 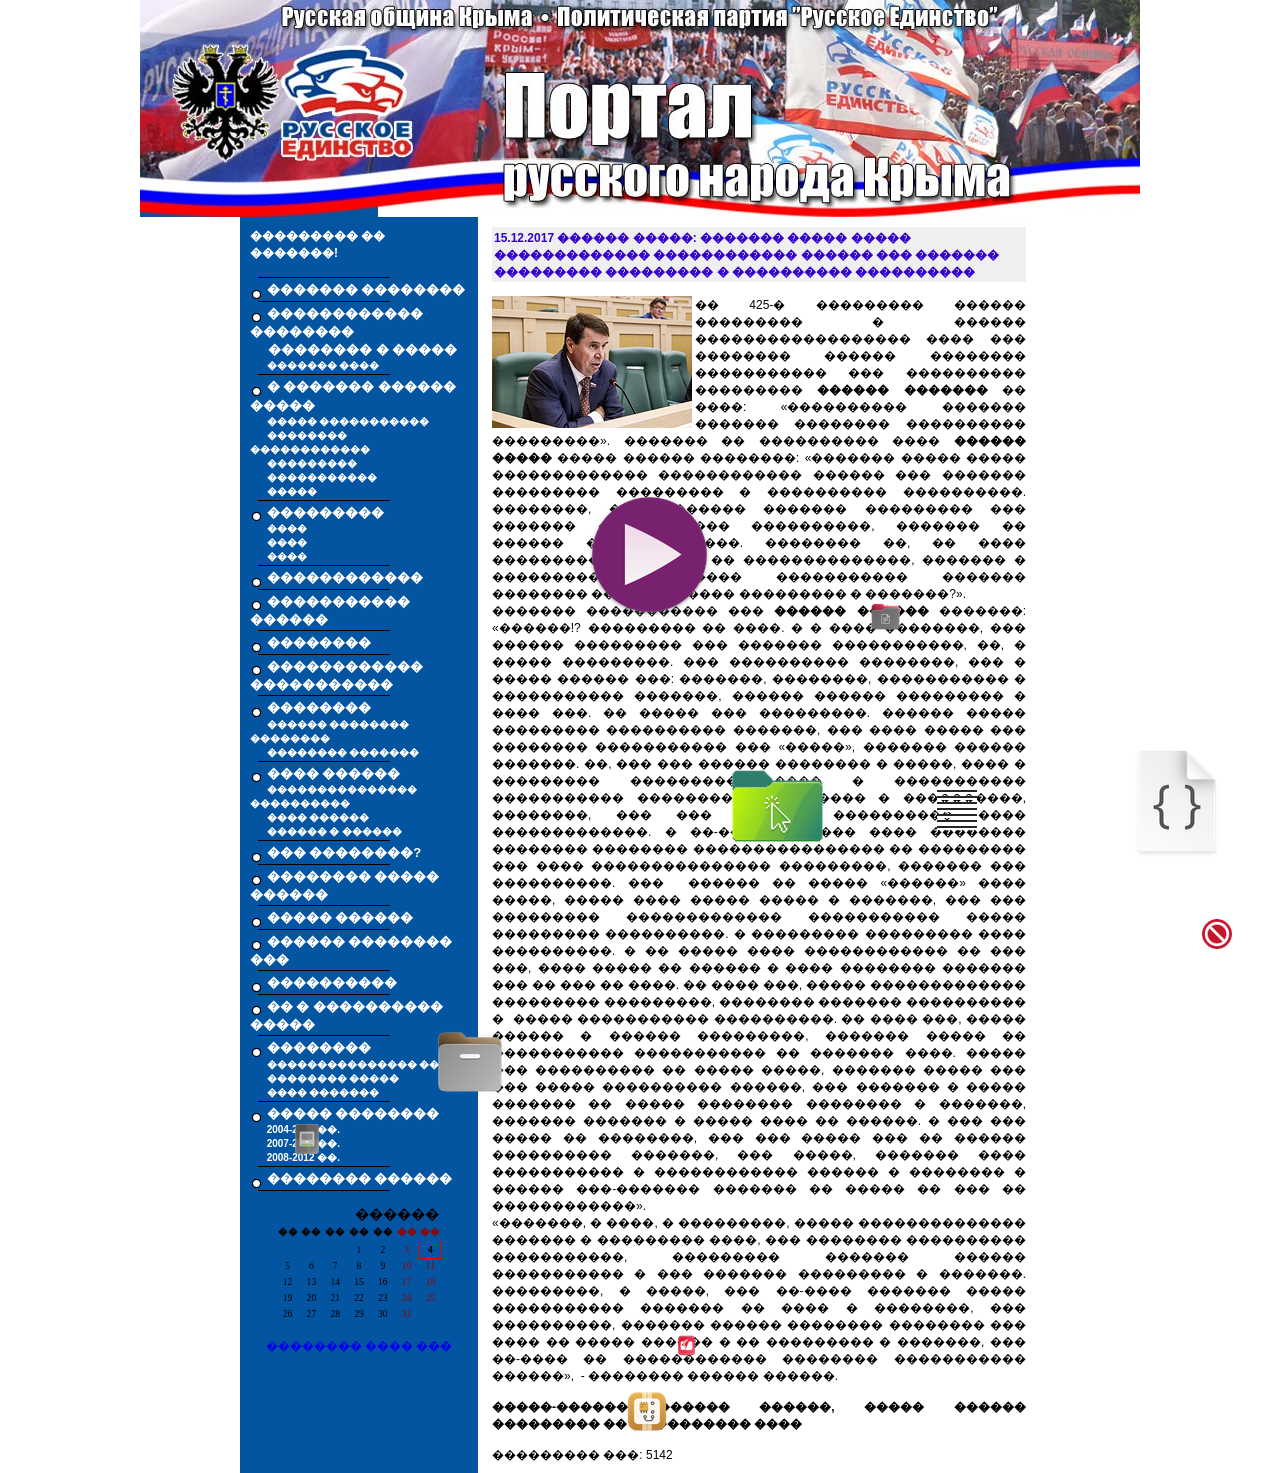 What do you see at coordinates (649, 554) in the screenshot?
I see `indicates video content or media files` at bounding box center [649, 554].